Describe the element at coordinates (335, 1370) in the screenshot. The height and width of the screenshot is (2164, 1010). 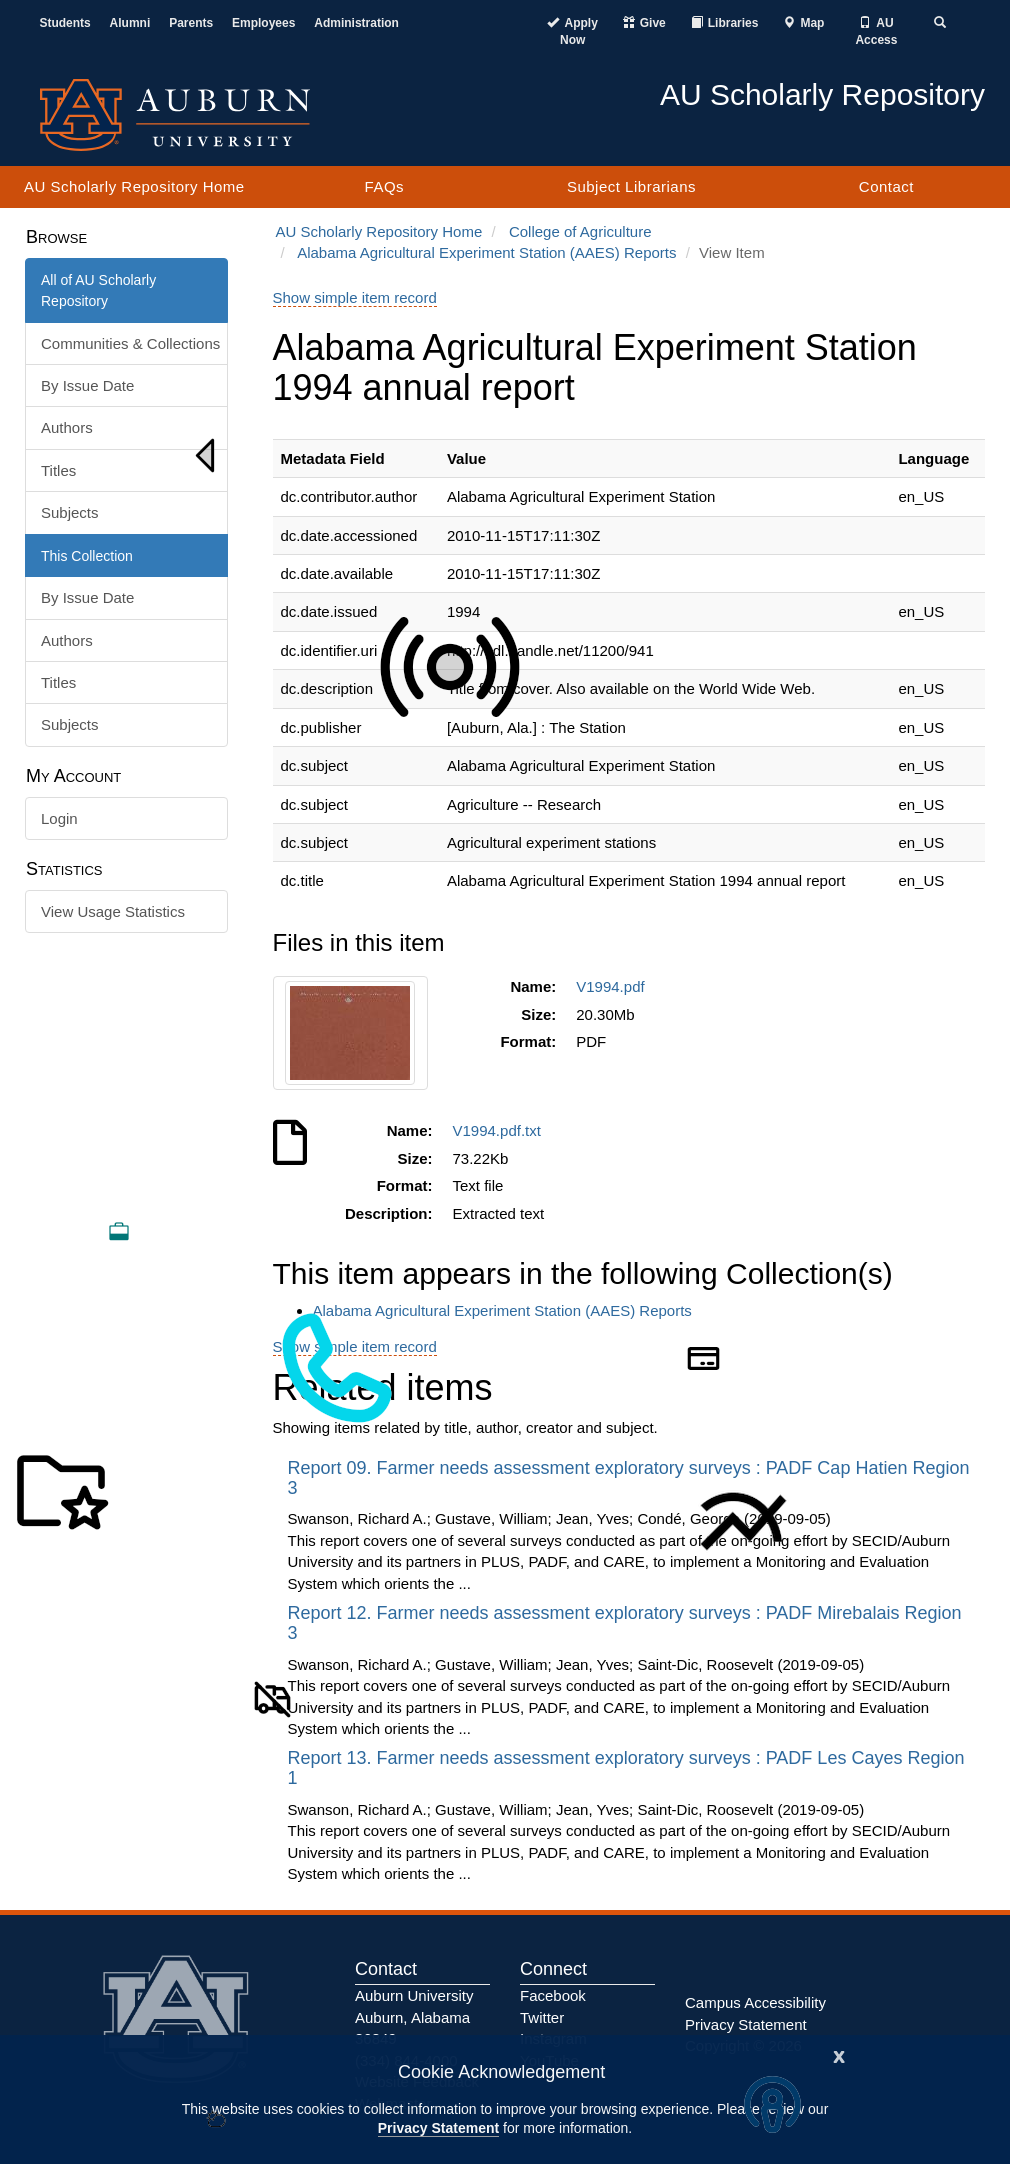
I see `make a phone call` at that location.